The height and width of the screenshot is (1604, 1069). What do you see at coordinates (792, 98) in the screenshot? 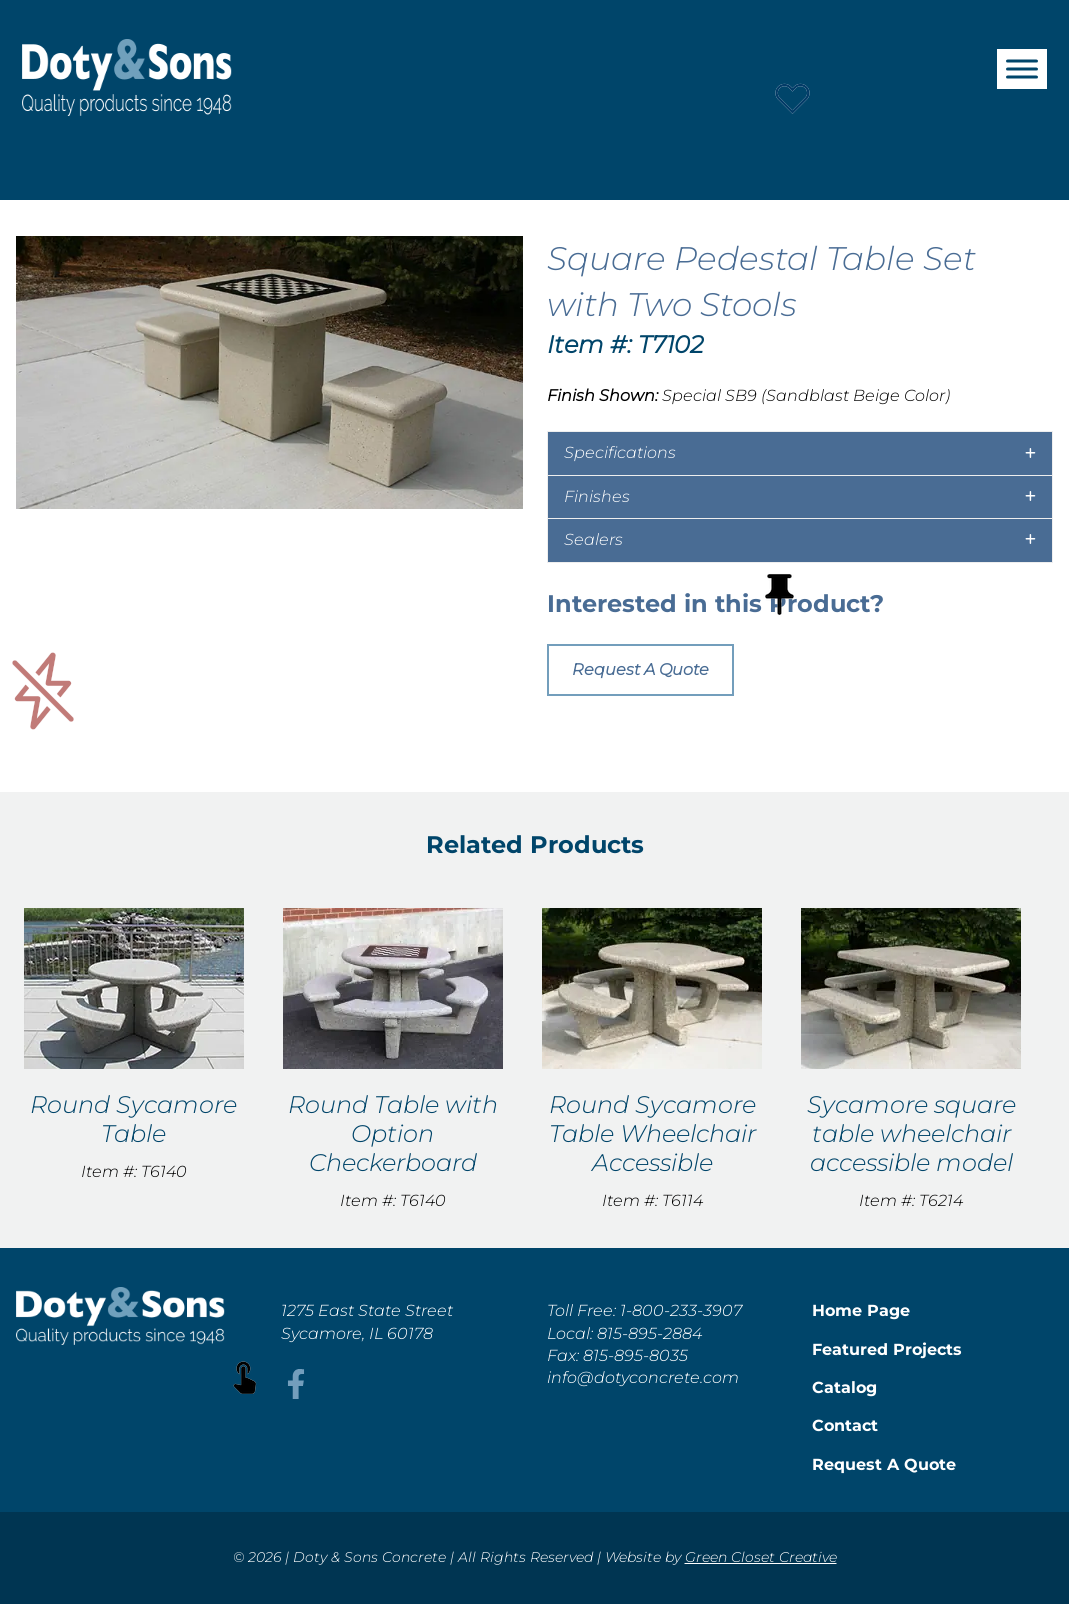
I see `add to favorites` at bounding box center [792, 98].